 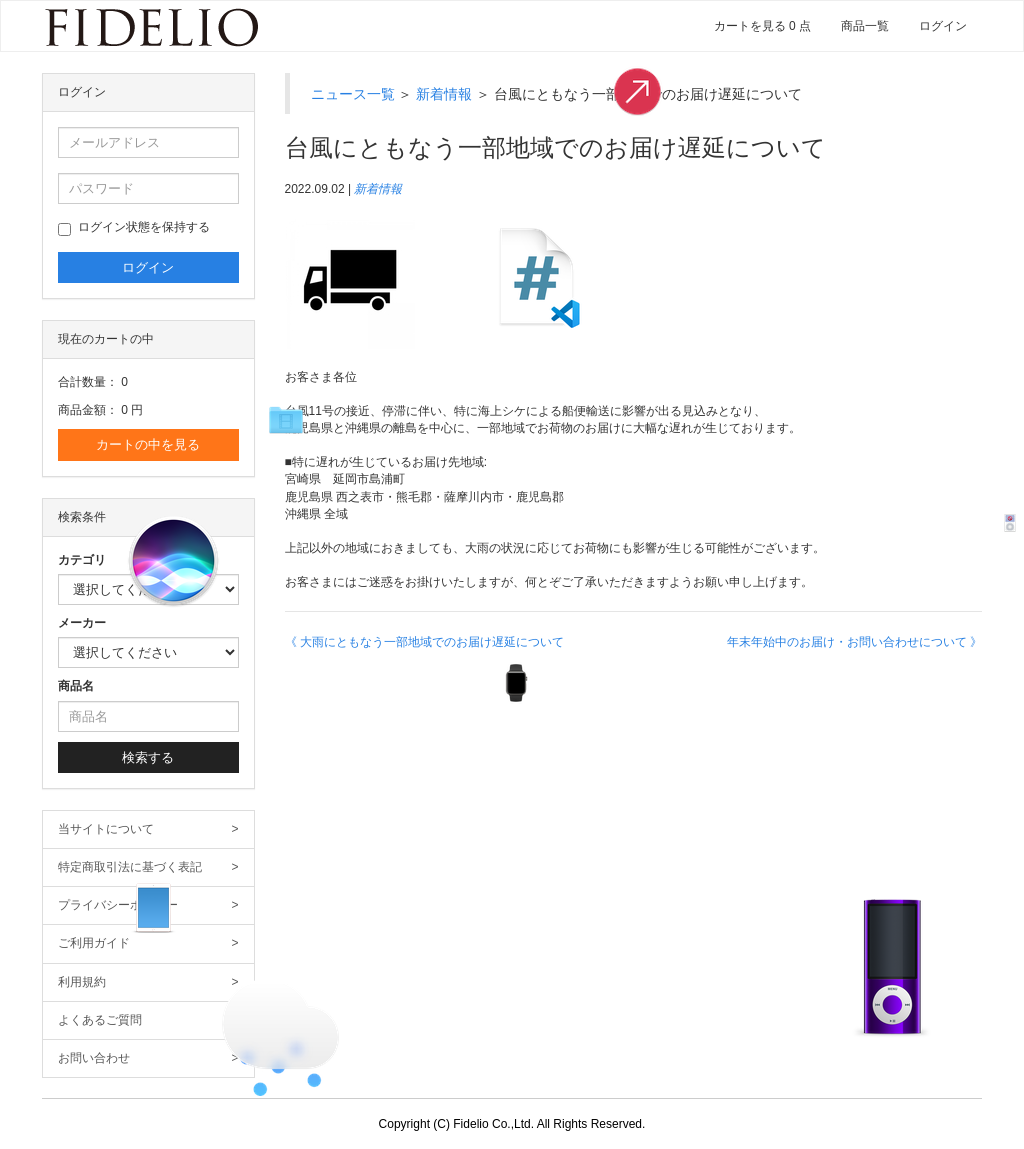 I want to click on manage connected iPad device, so click(x=153, y=907).